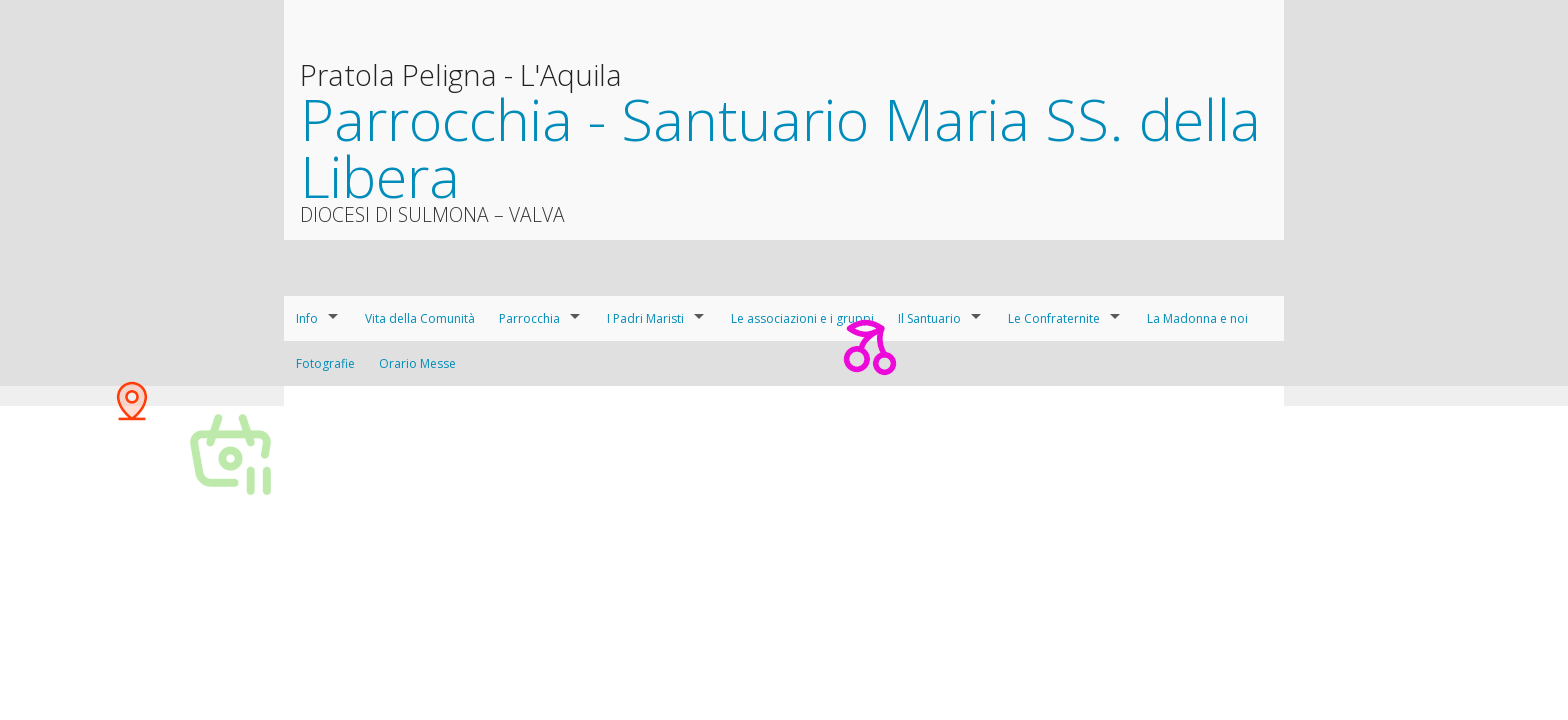 The width and height of the screenshot is (1568, 720). What do you see at coordinates (870, 346) in the screenshot?
I see `indicates fruit or produce category` at bounding box center [870, 346].